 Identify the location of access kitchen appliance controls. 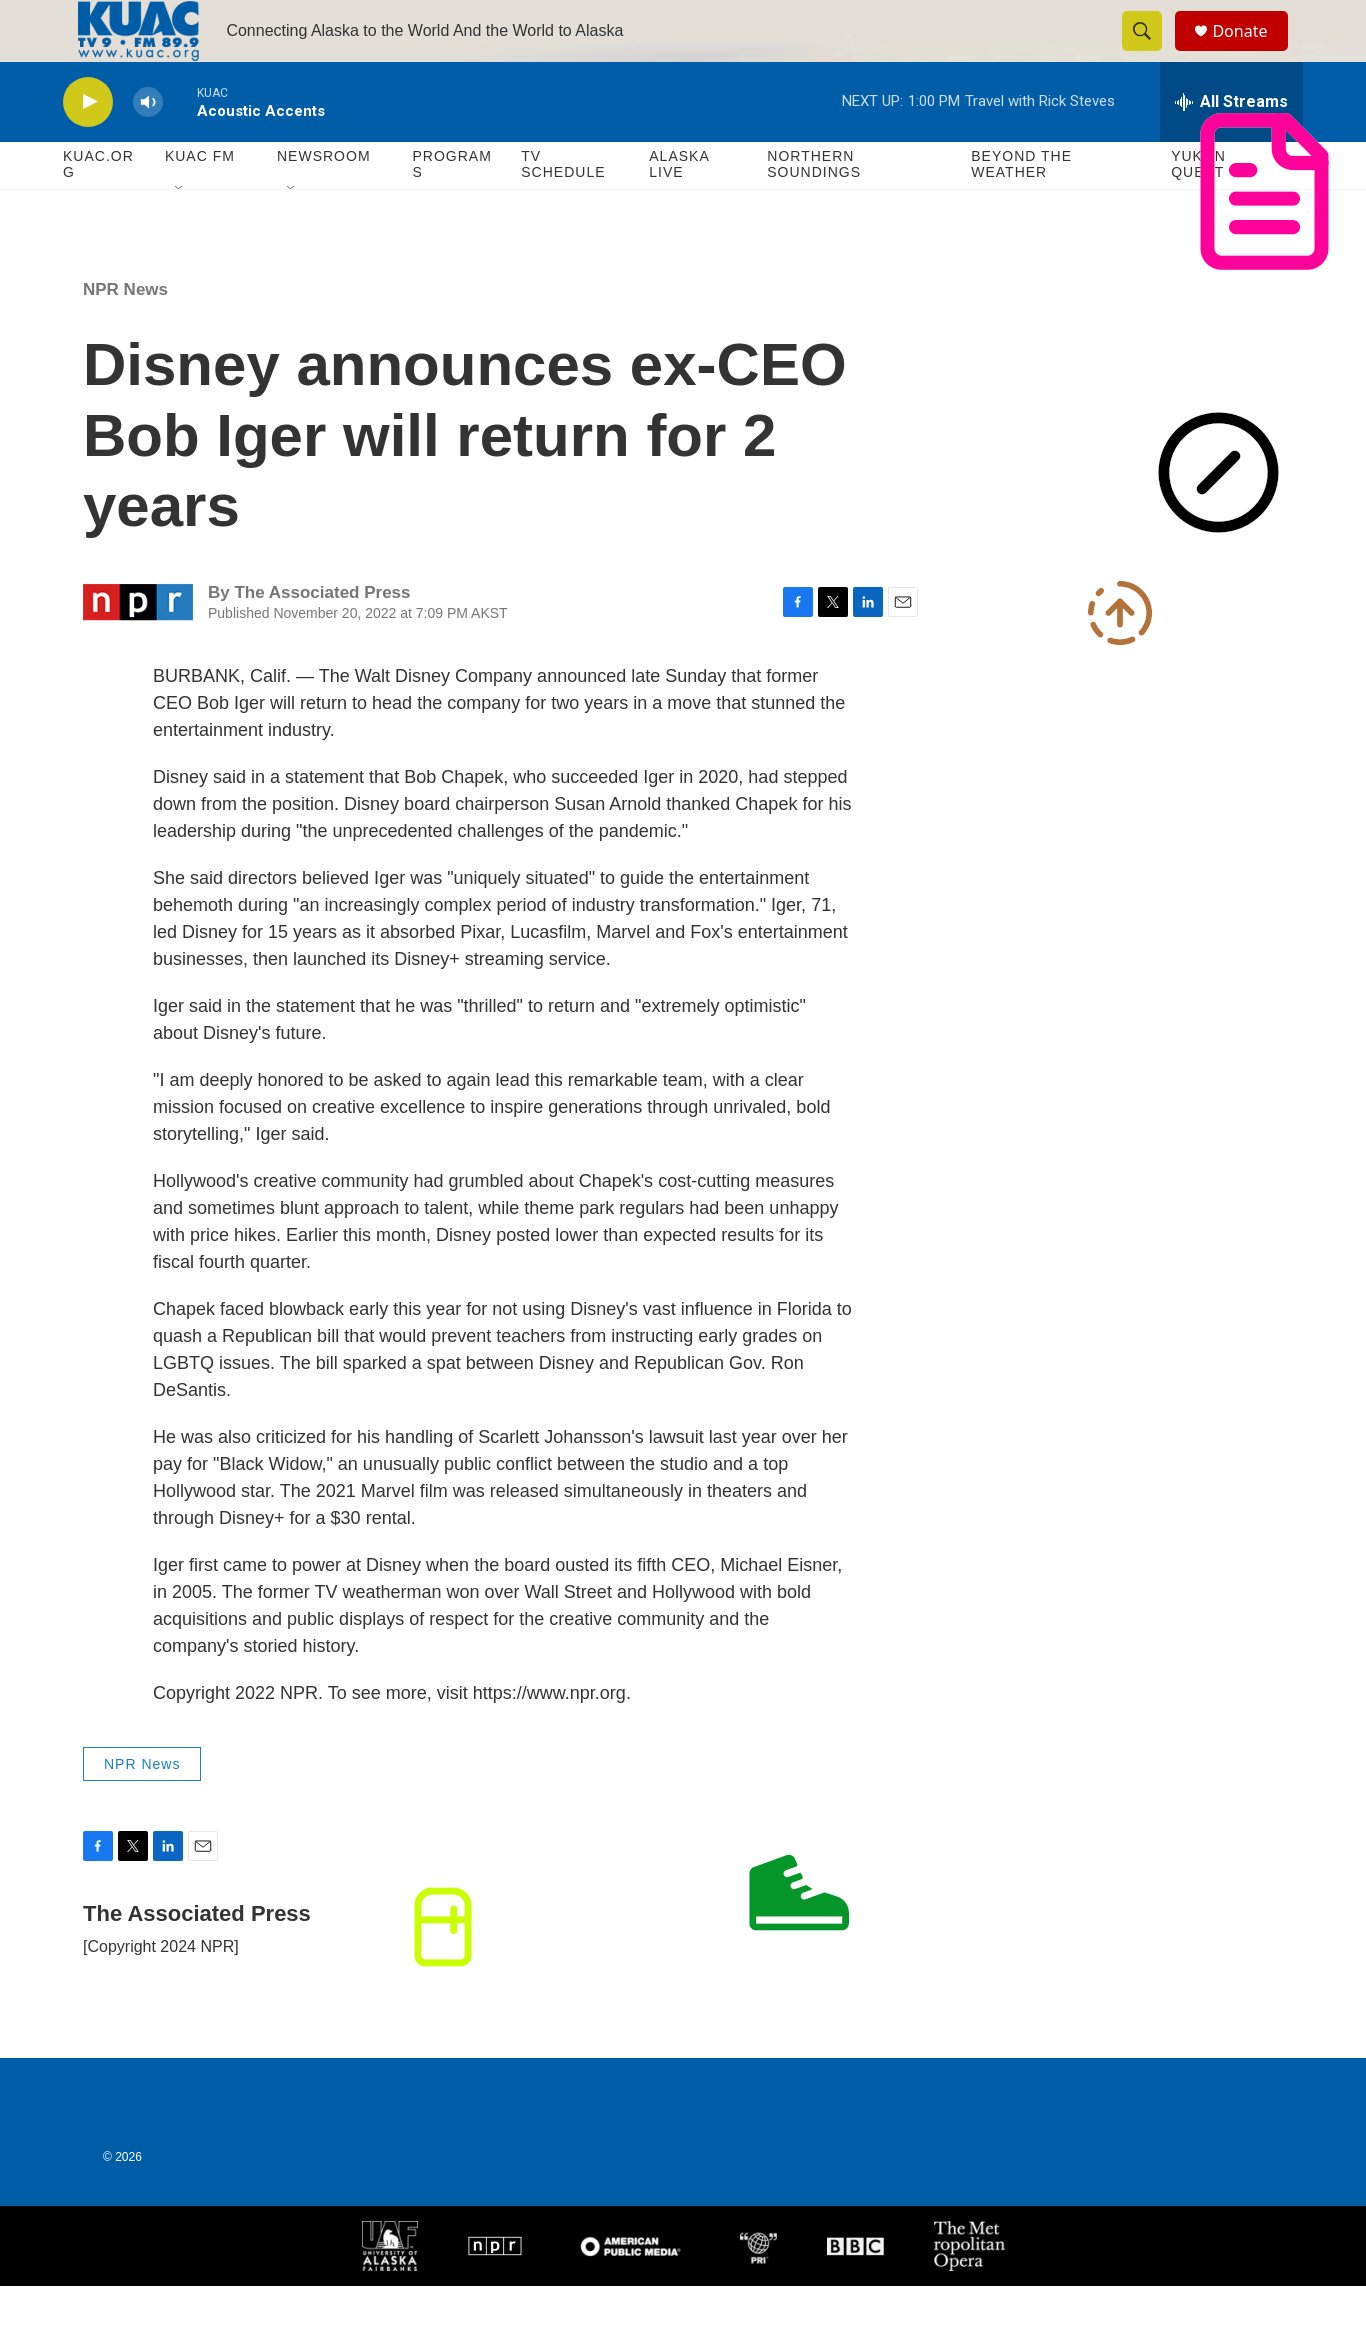
(443, 1927).